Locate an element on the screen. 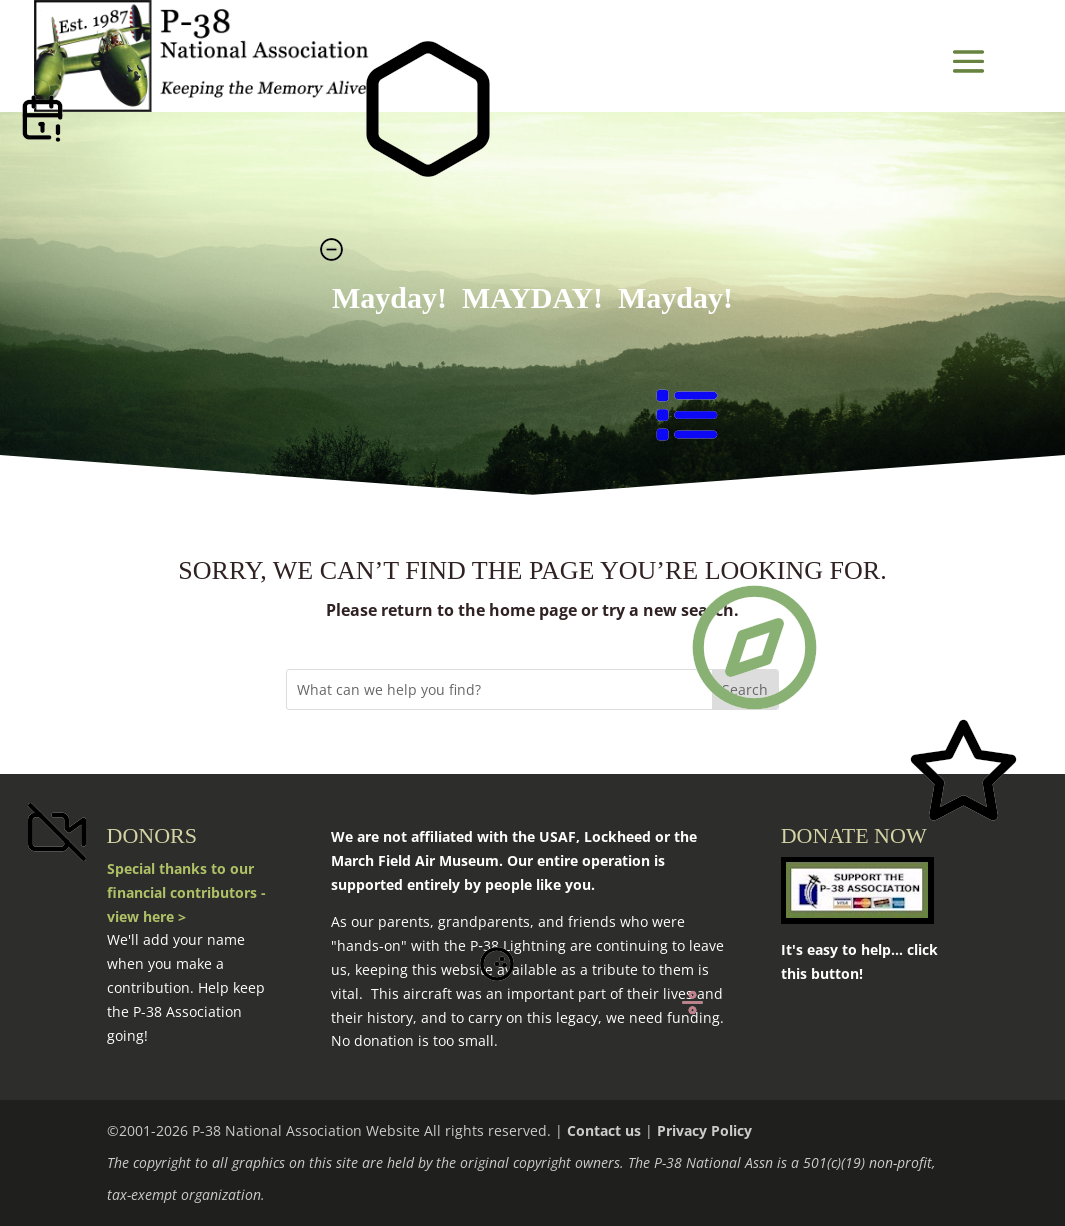 This screenshot has height=1226, width=1065. access navigation or directional features is located at coordinates (754, 647).